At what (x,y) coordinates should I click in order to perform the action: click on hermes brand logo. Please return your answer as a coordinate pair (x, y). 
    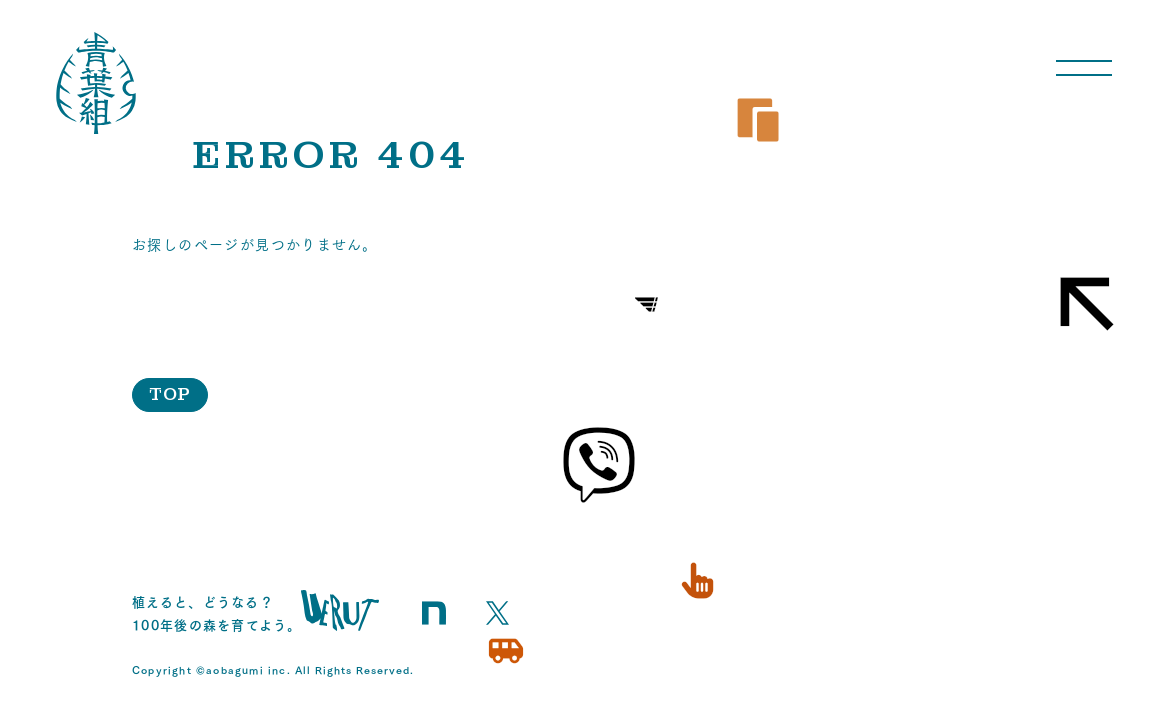
    Looking at the image, I should click on (646, 304).